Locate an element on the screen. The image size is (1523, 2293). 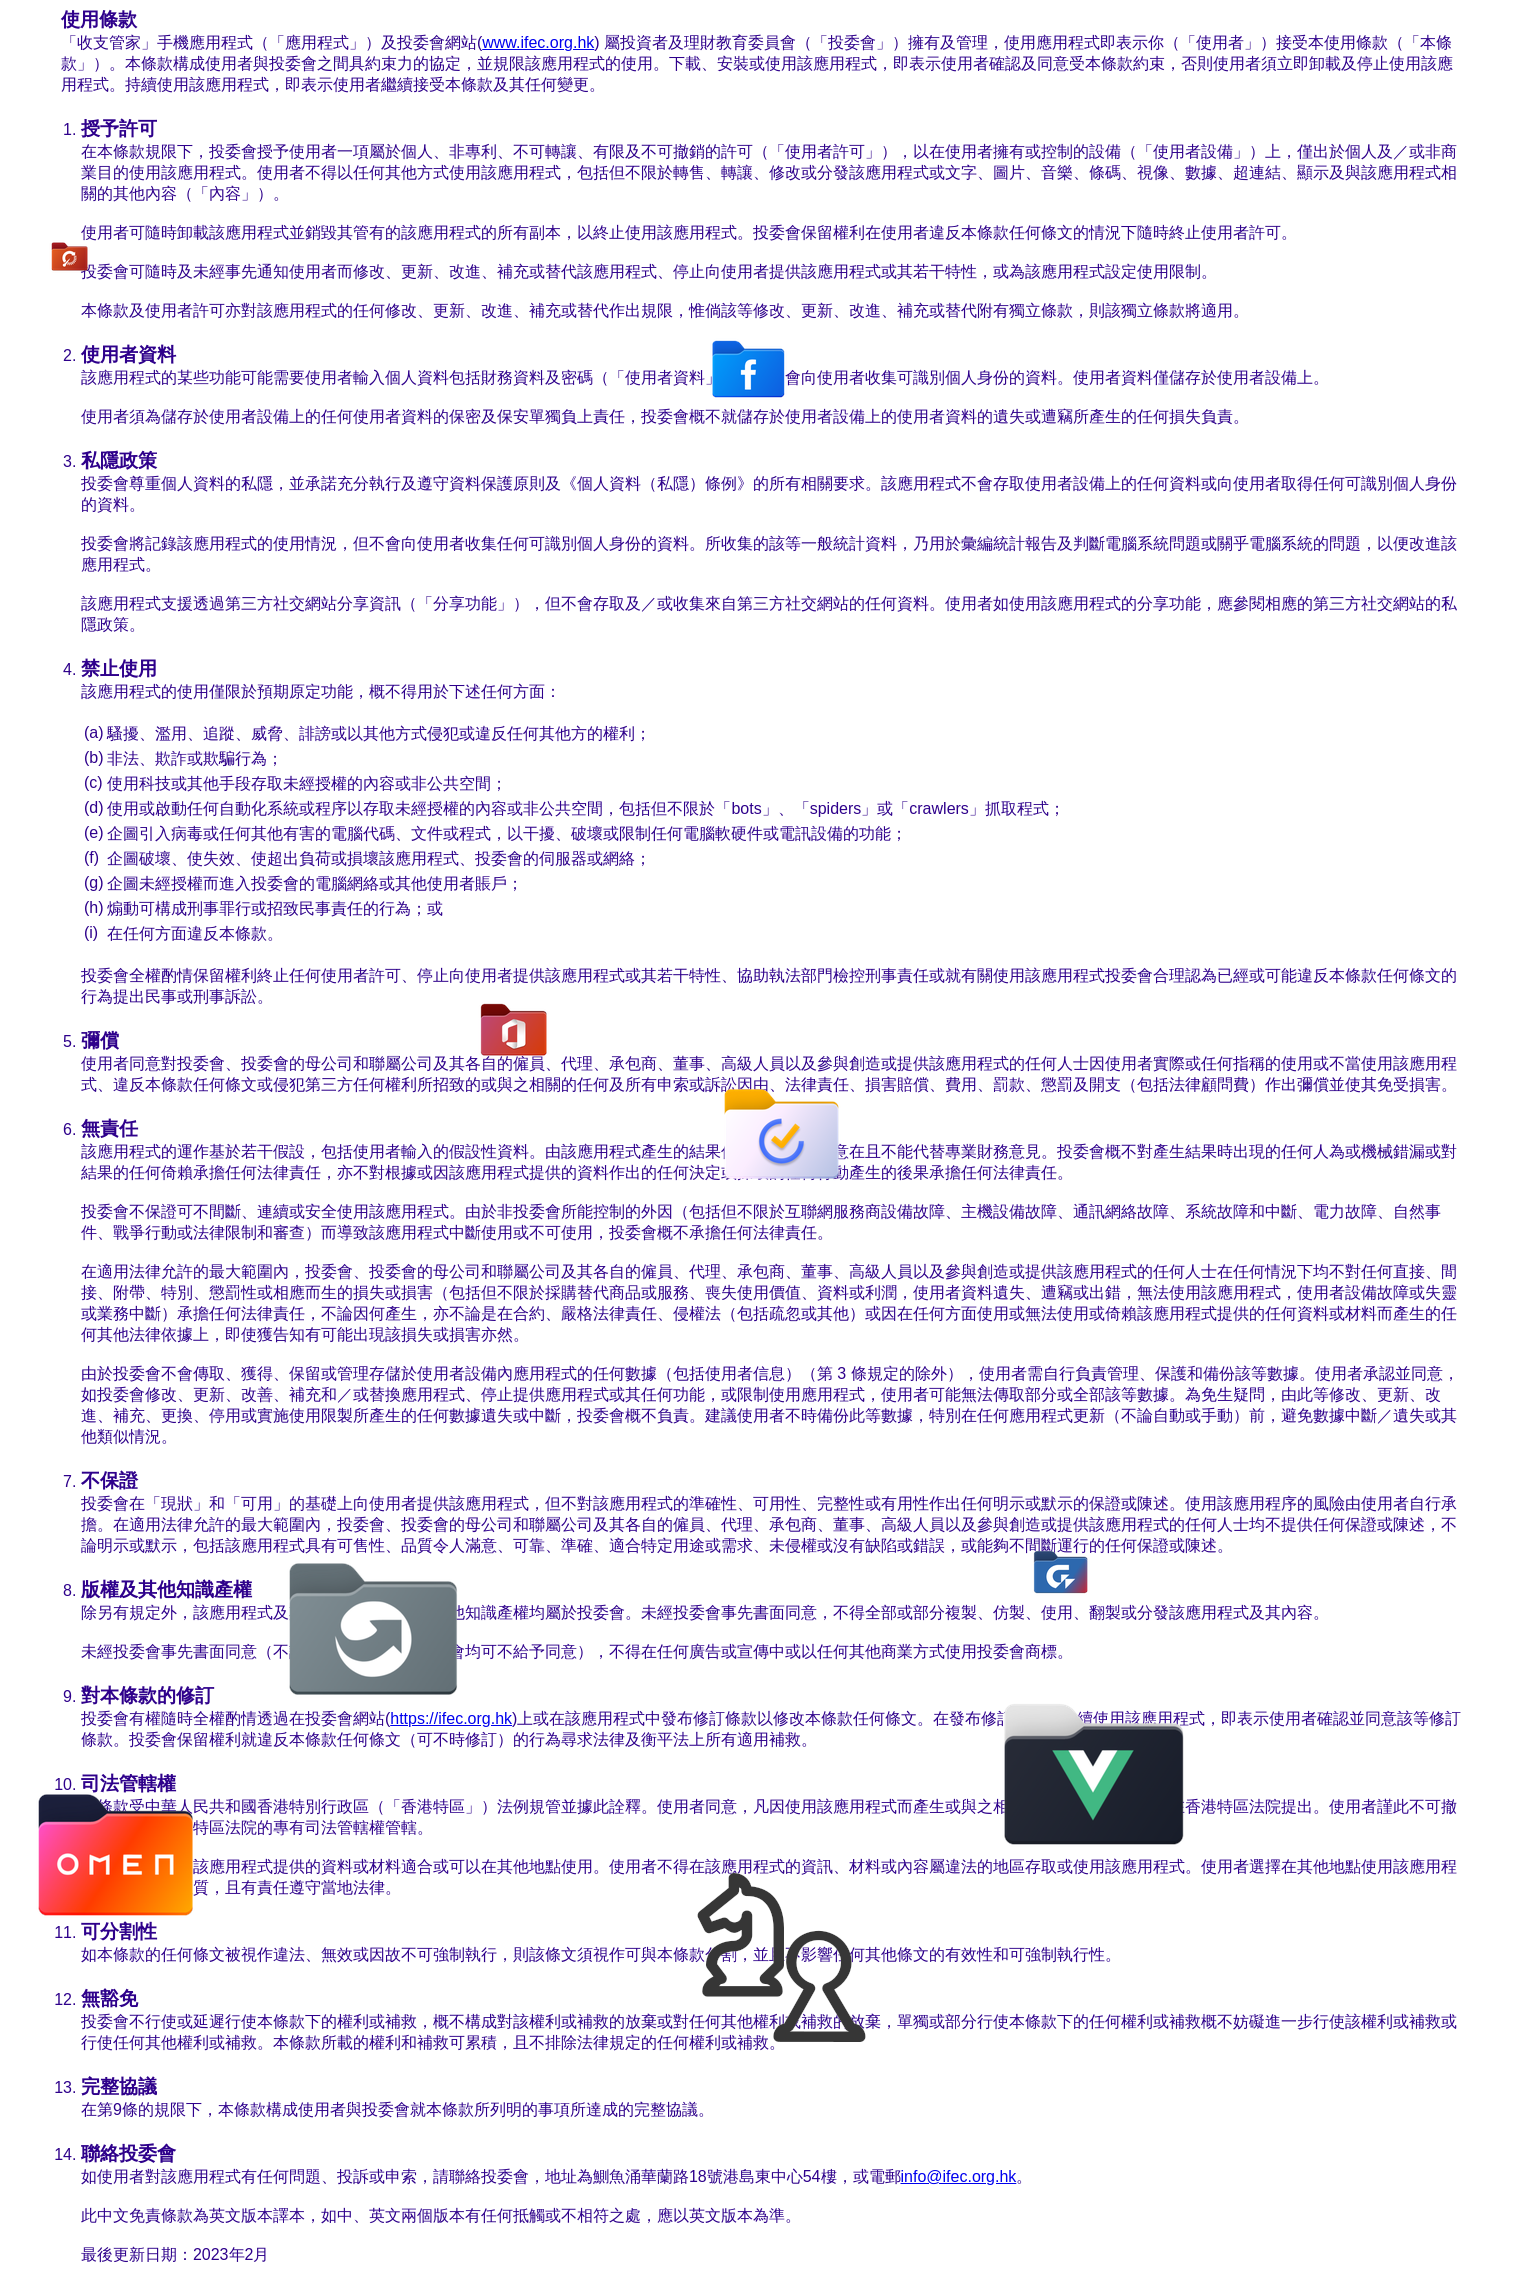
open ticktick tasks folder is located at coordinates (781, 1137).